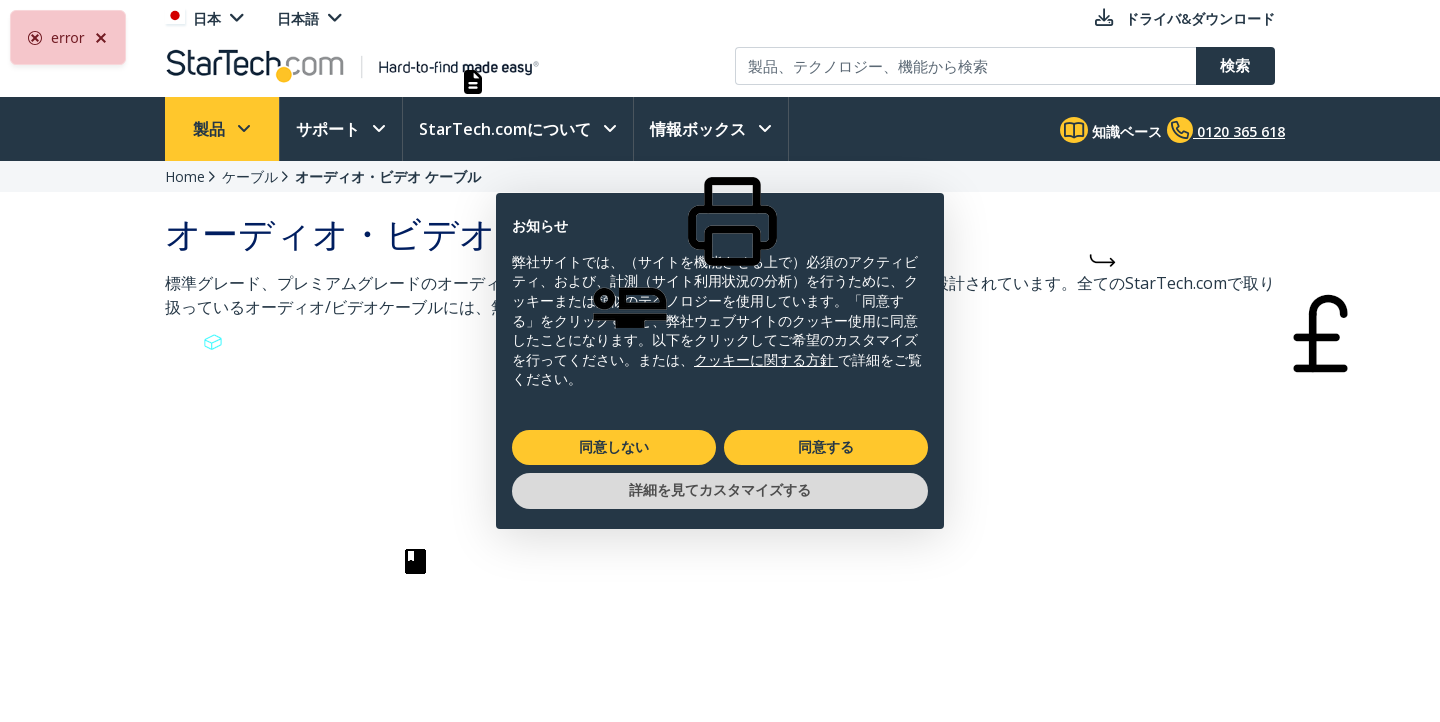 The width and height of the screenshot is (1440, 722). I want to click on view document contents, so click(473, 82).